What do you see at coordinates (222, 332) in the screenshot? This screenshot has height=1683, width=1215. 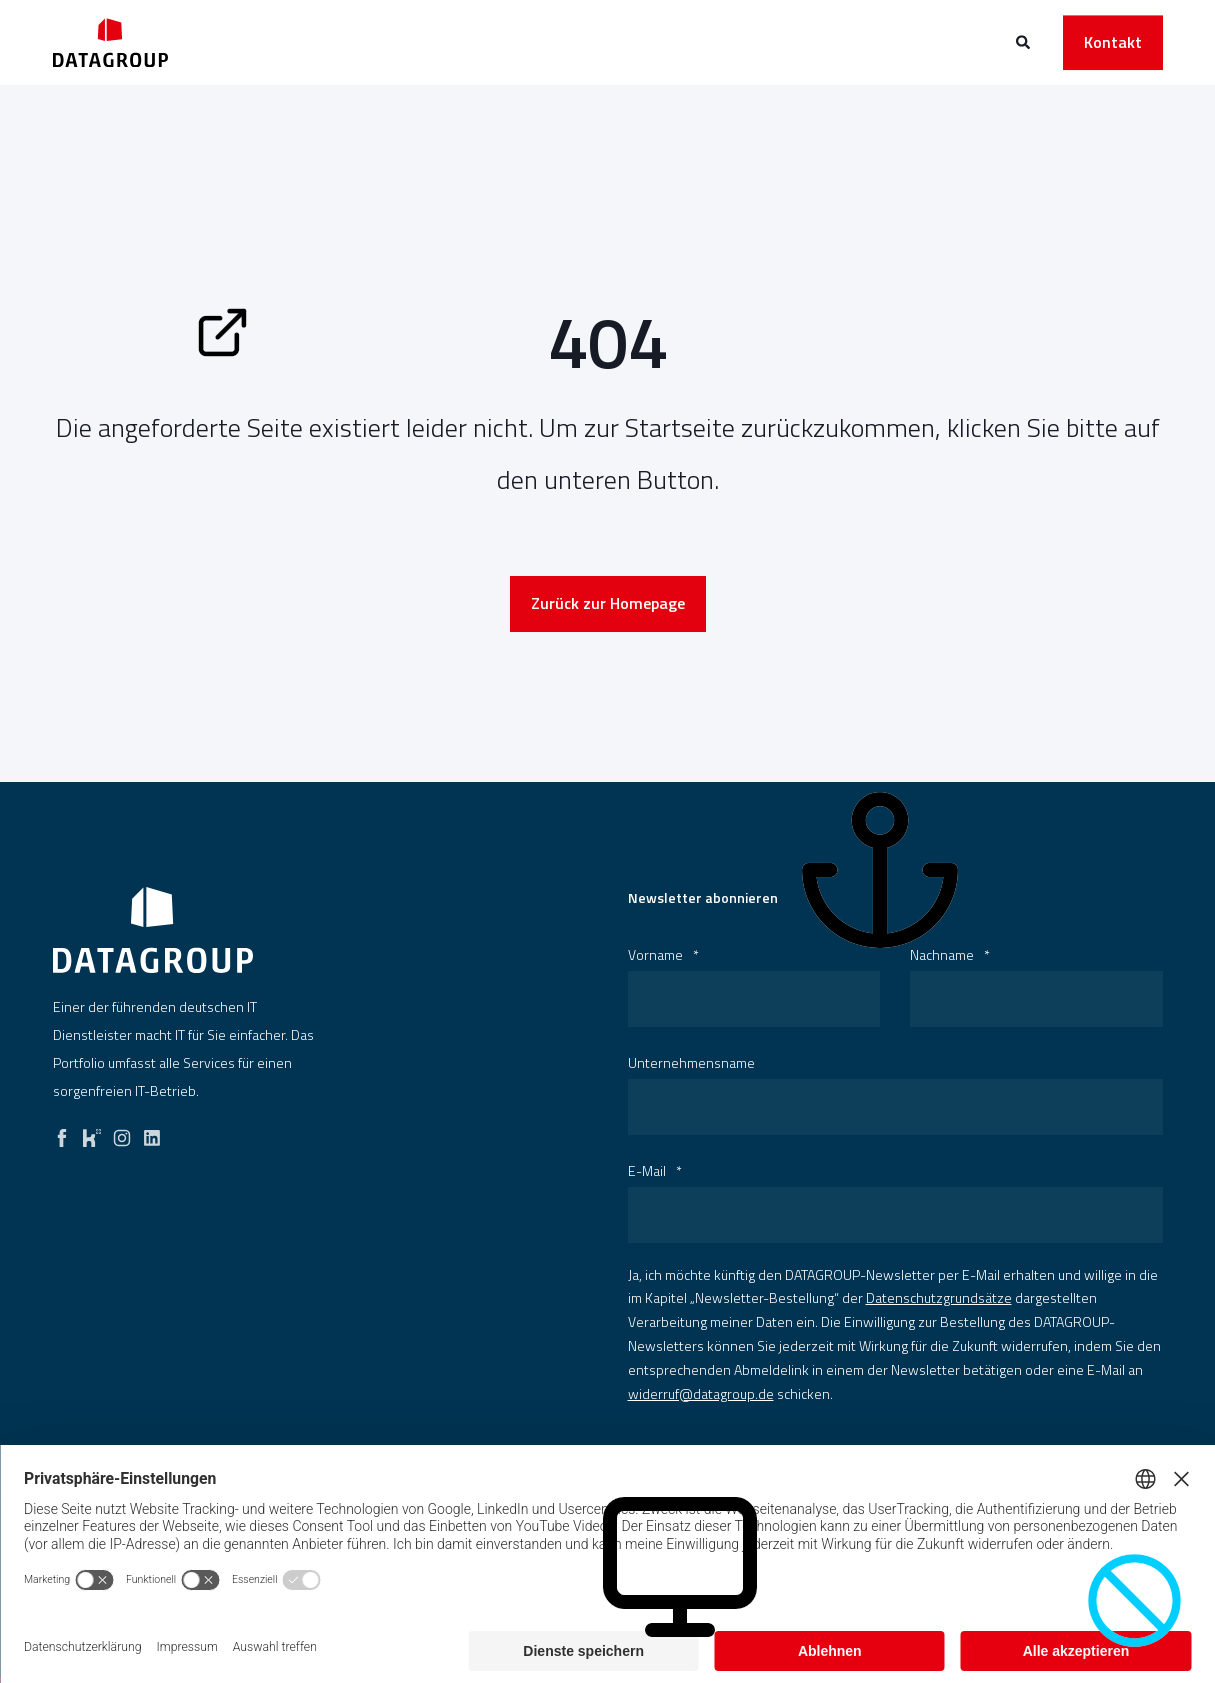 I see `open link in a new tab or window` at bounding box center [222, 332].